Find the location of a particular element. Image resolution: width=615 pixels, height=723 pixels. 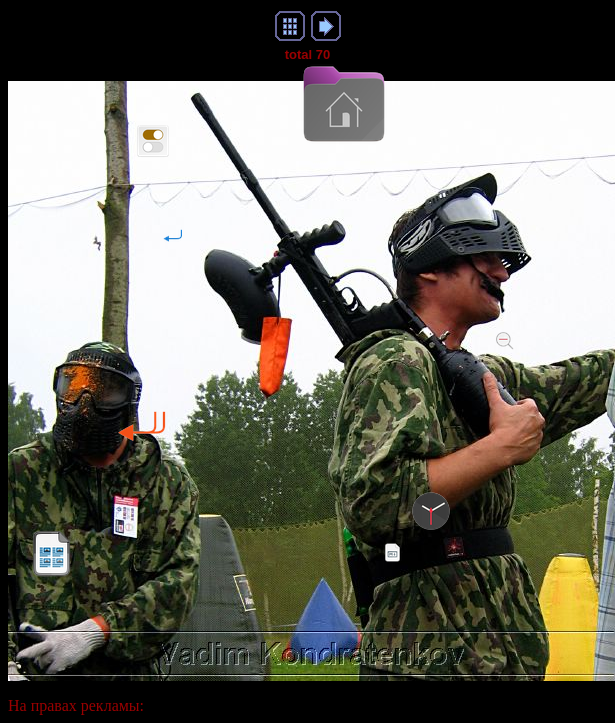

access your home folder is located at coordinates (344, 104).